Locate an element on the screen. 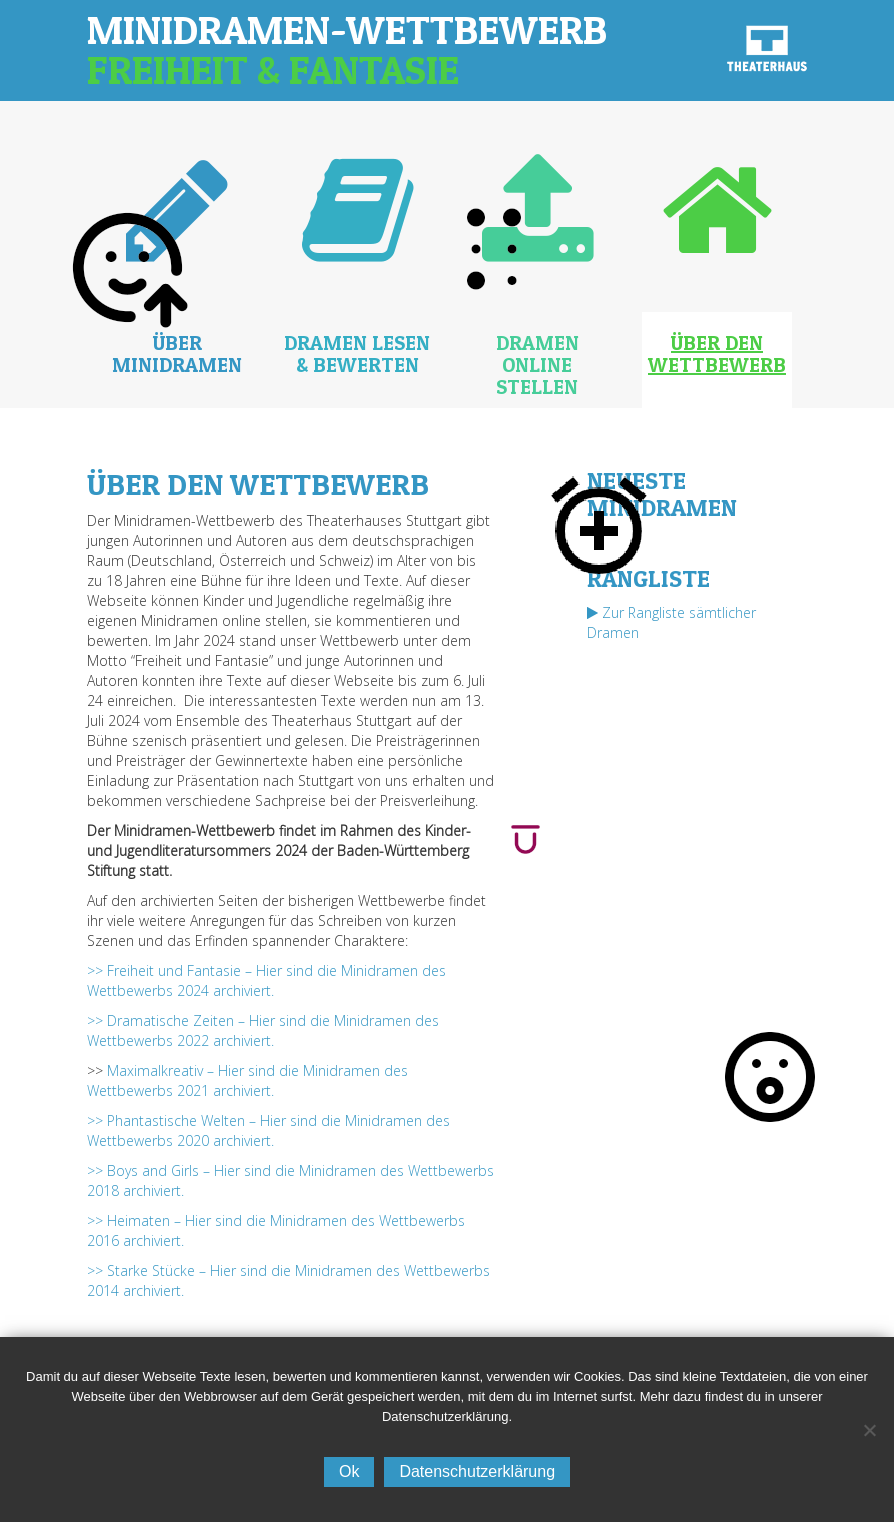 This screenshot has width=894, height=1522. enable braille accessibility features is located at coordinates (494, 249).